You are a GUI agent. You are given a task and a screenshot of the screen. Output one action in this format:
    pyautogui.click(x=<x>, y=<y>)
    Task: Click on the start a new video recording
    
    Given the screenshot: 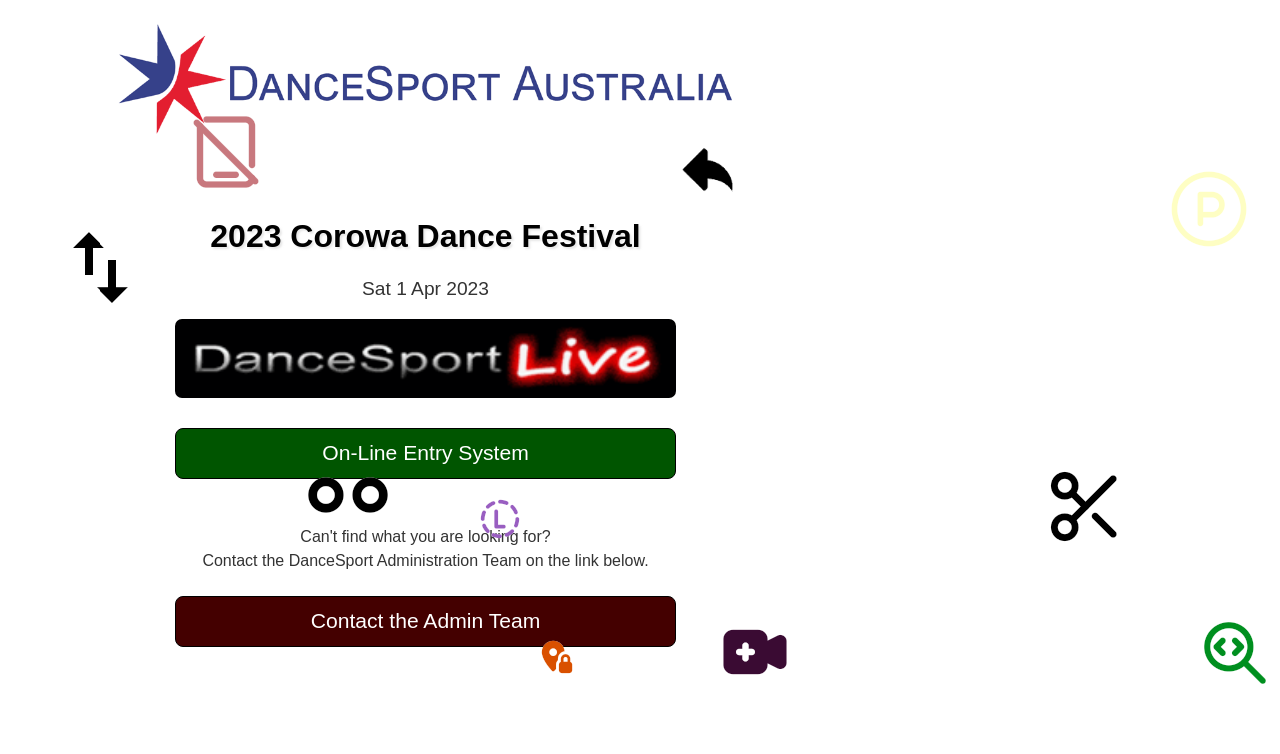 What is the action you would take?
    pyautogui.click(x=755, y=652)
    